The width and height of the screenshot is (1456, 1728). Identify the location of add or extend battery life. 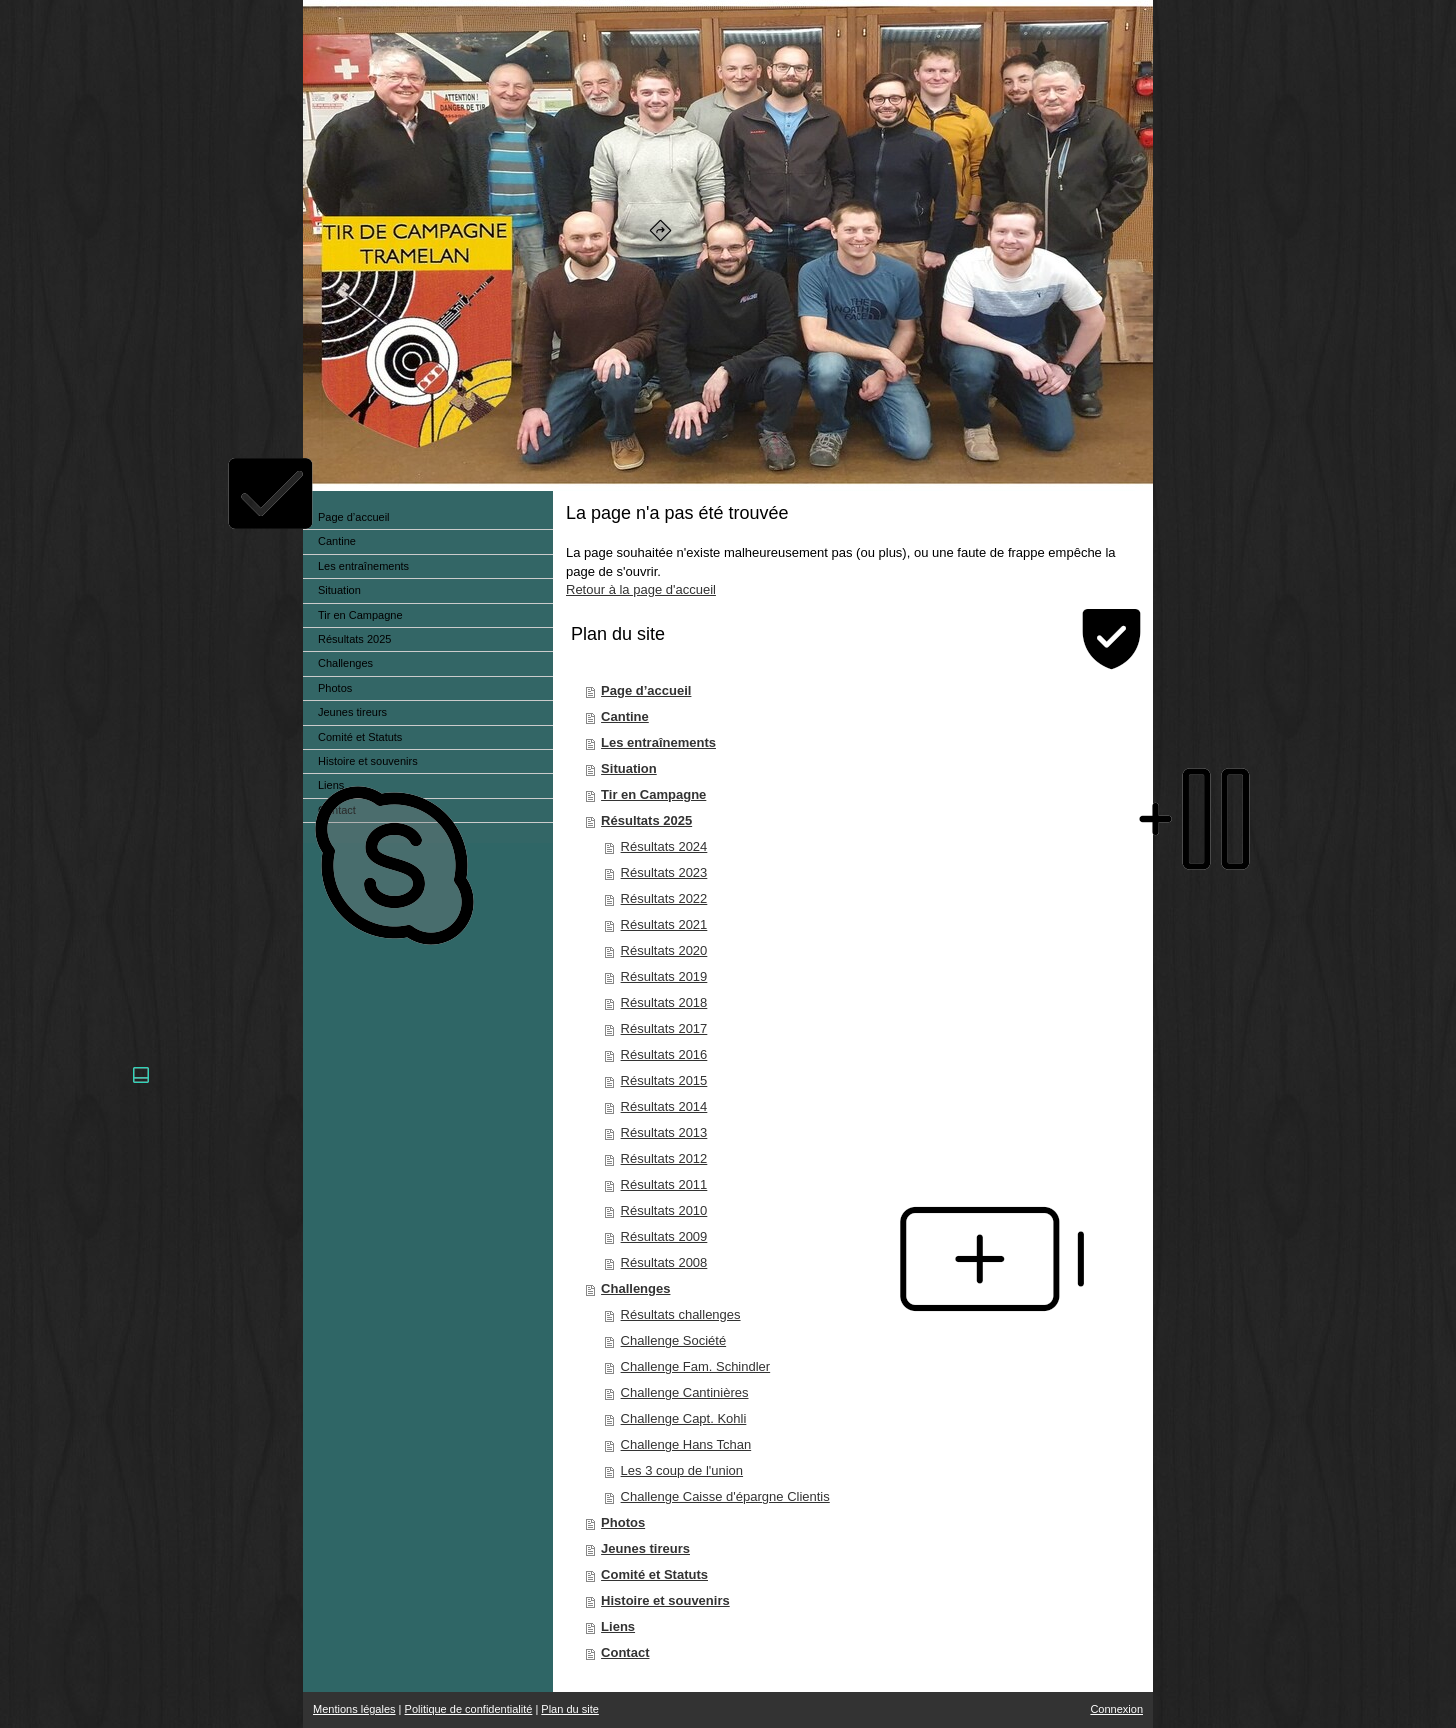
(989, 1259).